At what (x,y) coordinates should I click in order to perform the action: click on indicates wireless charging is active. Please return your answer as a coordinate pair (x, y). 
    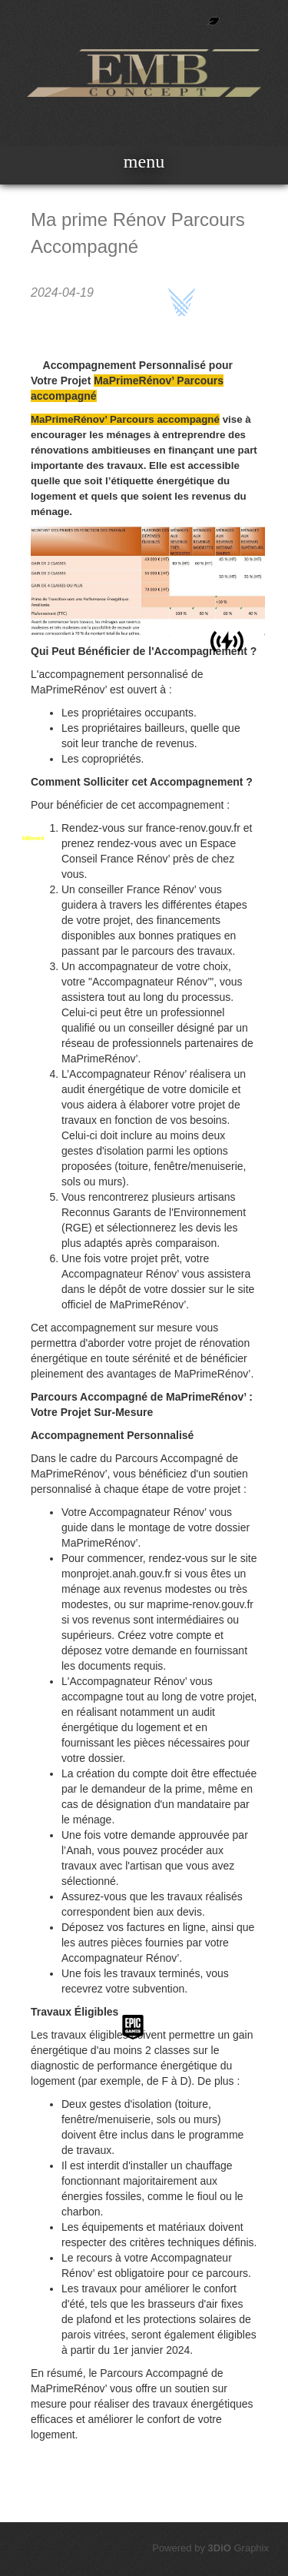
    Looking at the image, I should click on (227, 641).